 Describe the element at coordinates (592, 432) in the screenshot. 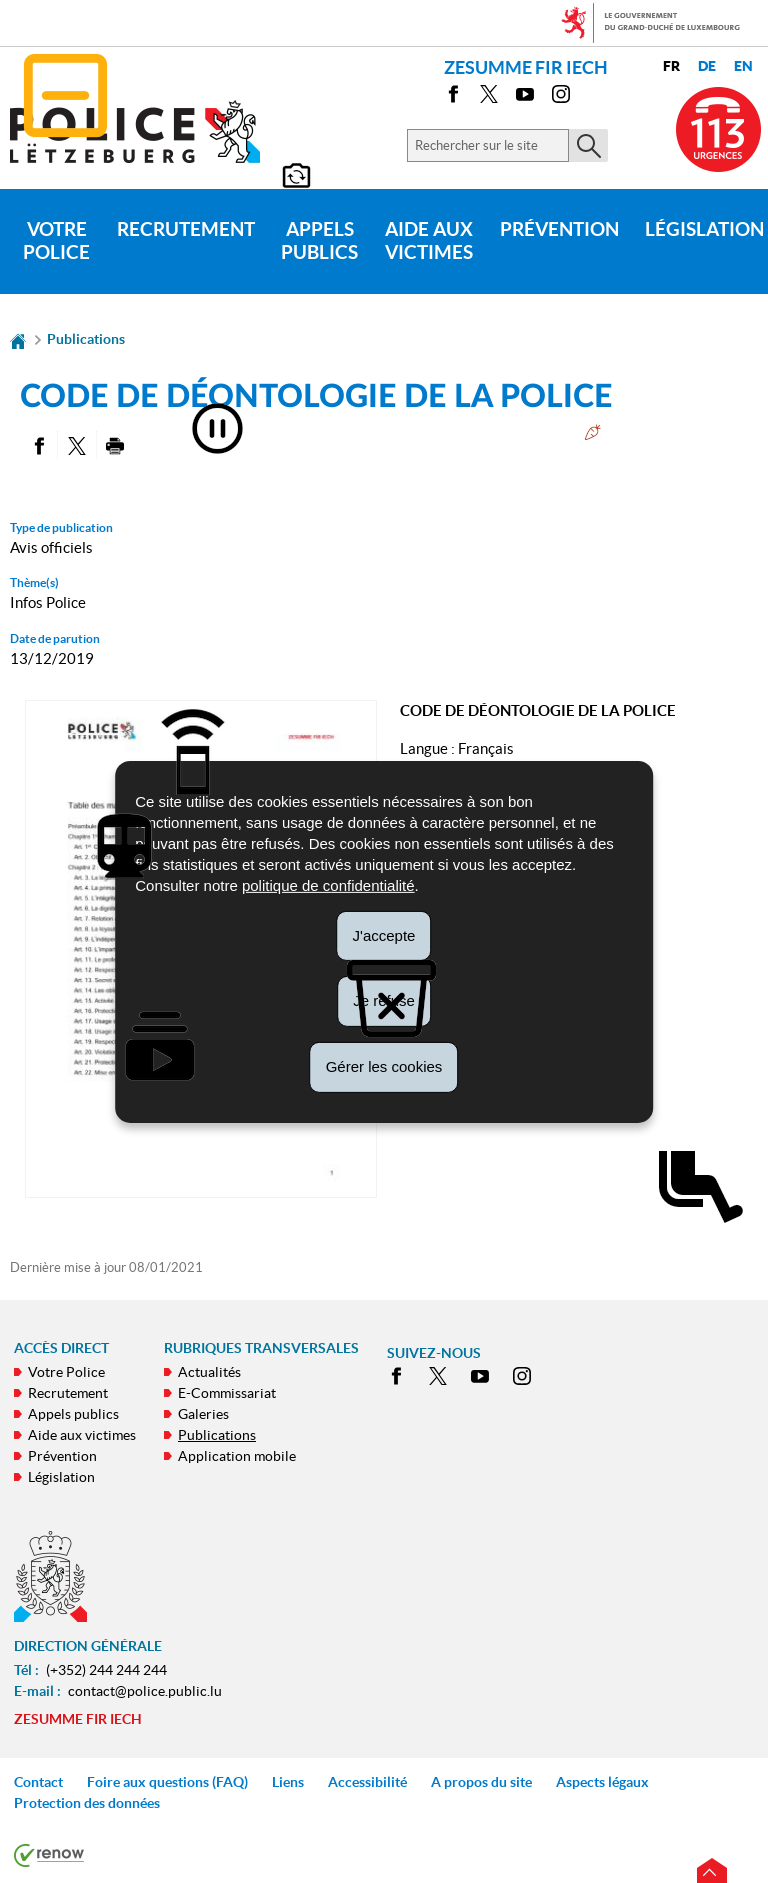

I see `browse vegetable or produce category` at that location.